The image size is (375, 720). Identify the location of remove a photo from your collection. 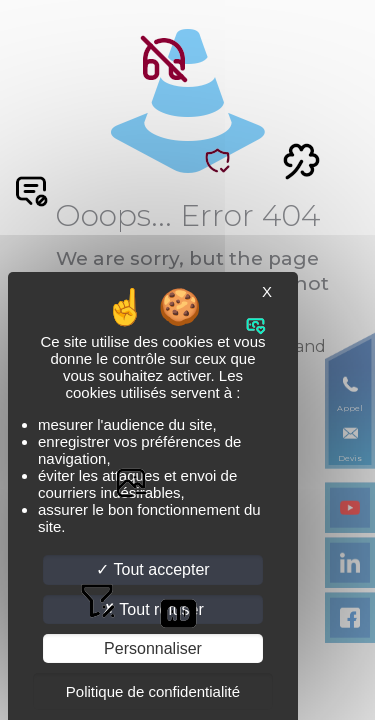
(131, 483).